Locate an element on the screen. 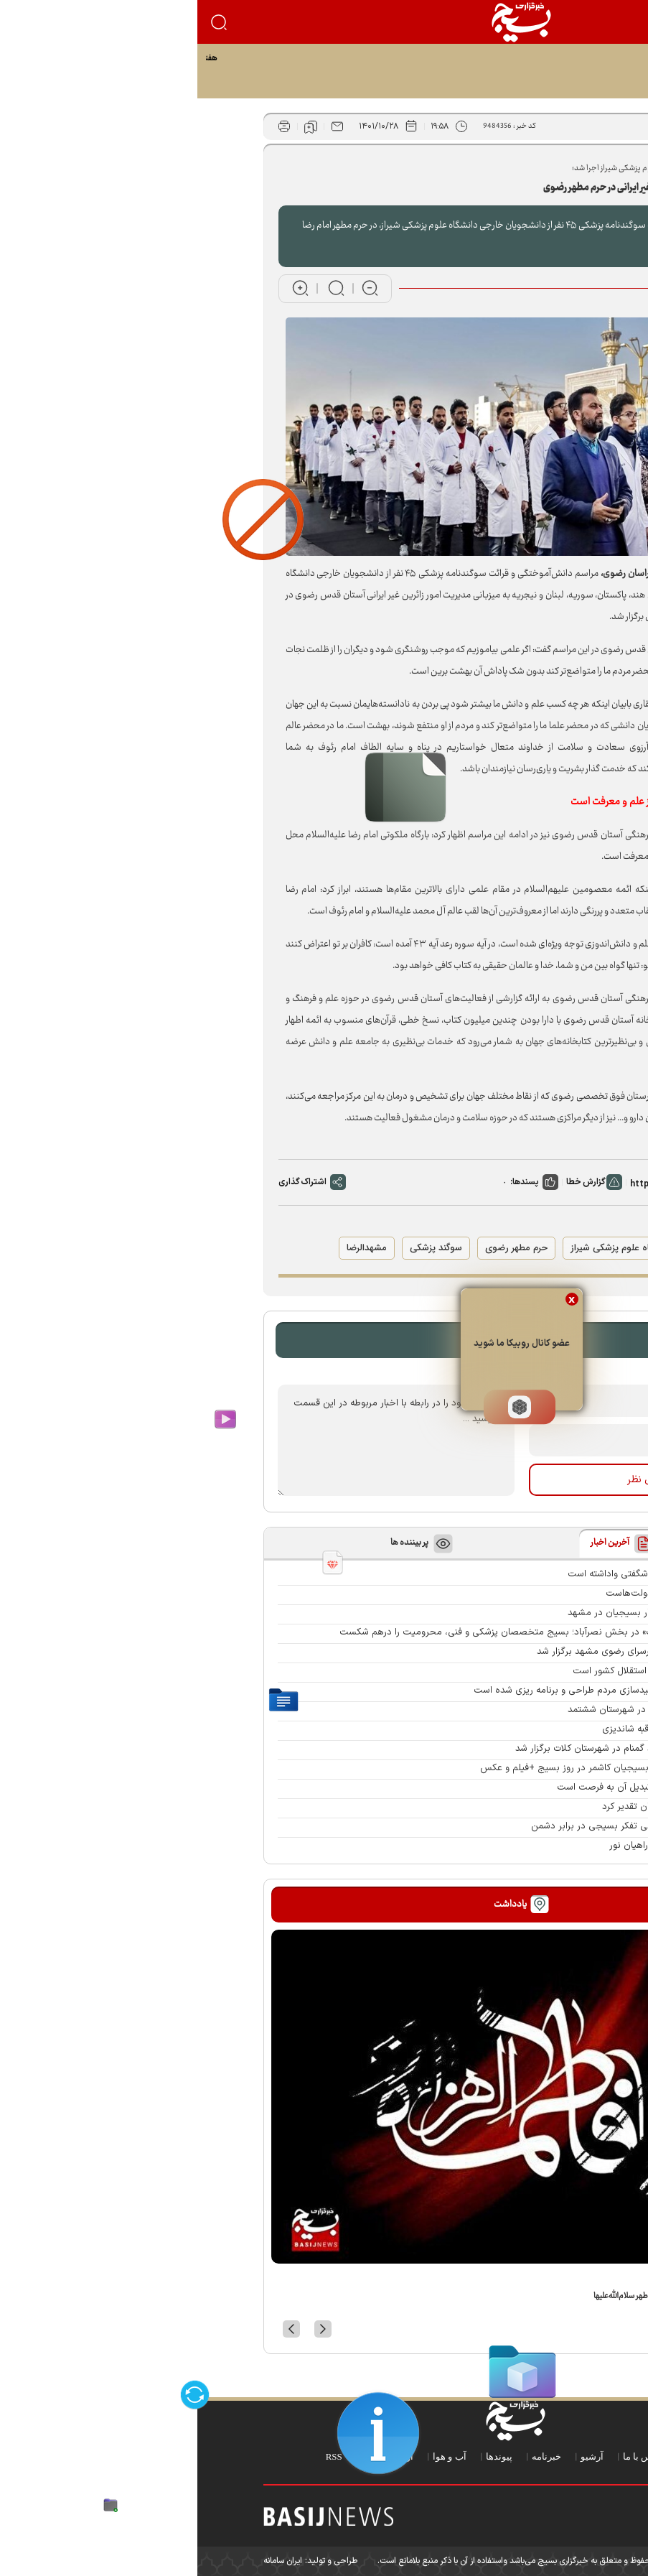 The width and height of the screenshot is (648, 2576). indicates file is currently syncing with Insync is located at coordinates (194, 2394).